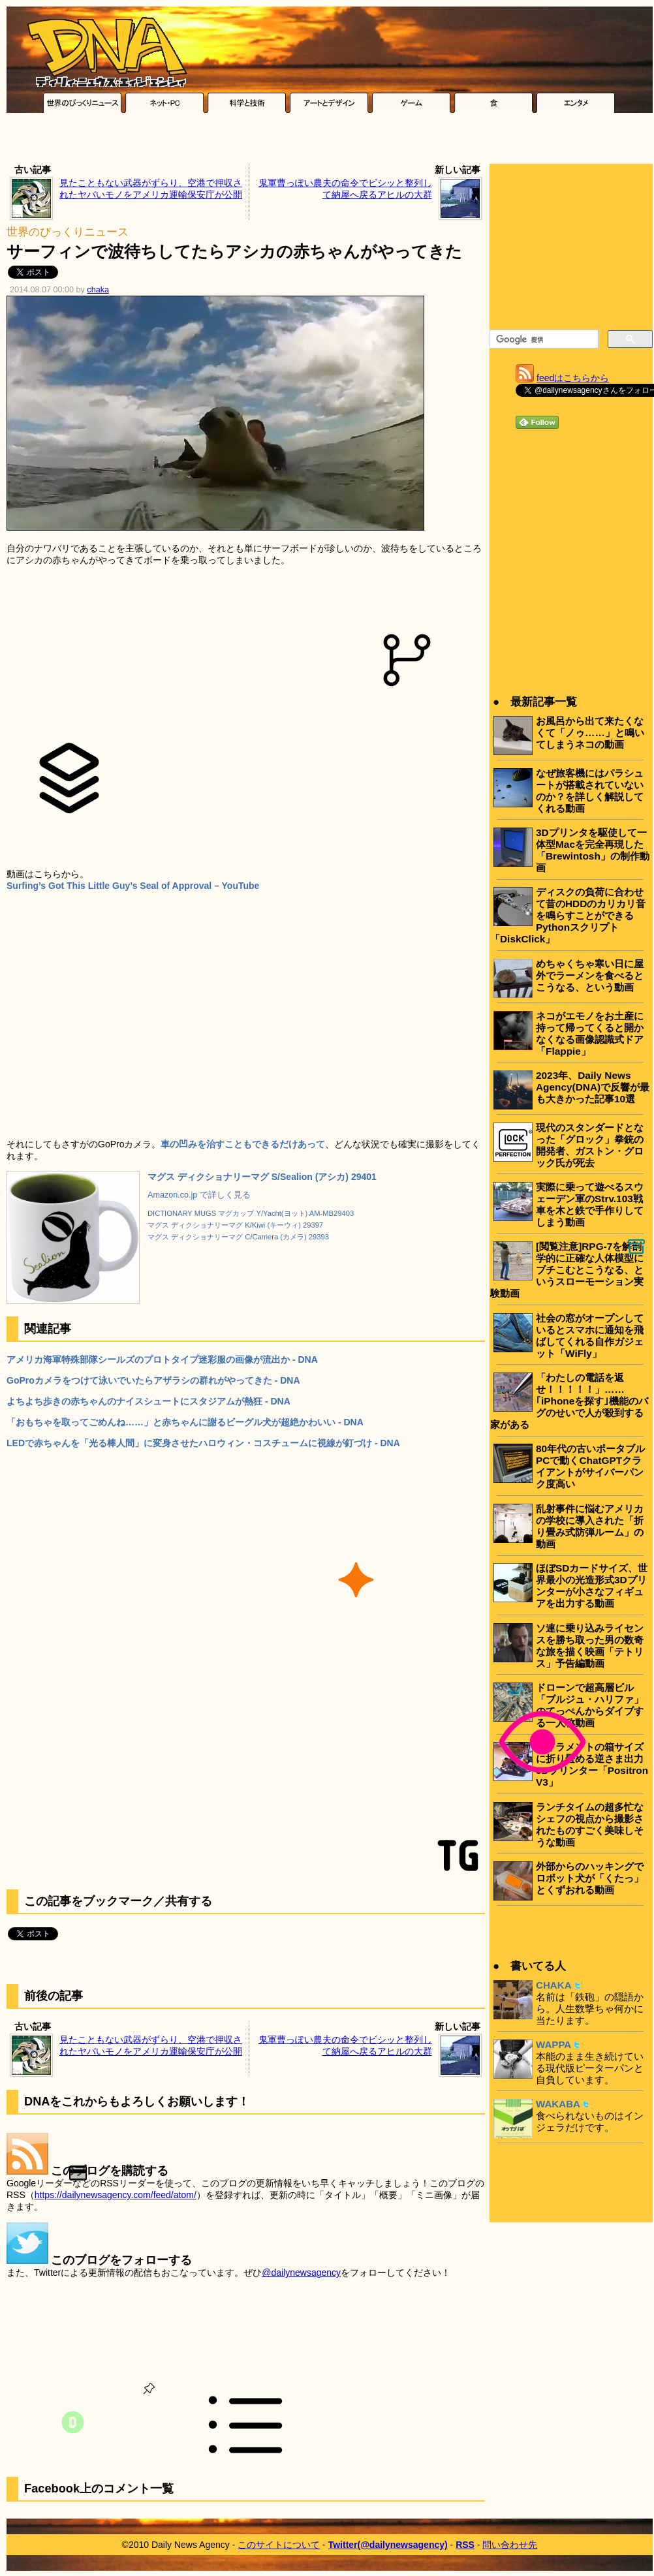  Describe the element at coordinates (542, 1742) in the screenshot. I see `view or preview content` at that location.